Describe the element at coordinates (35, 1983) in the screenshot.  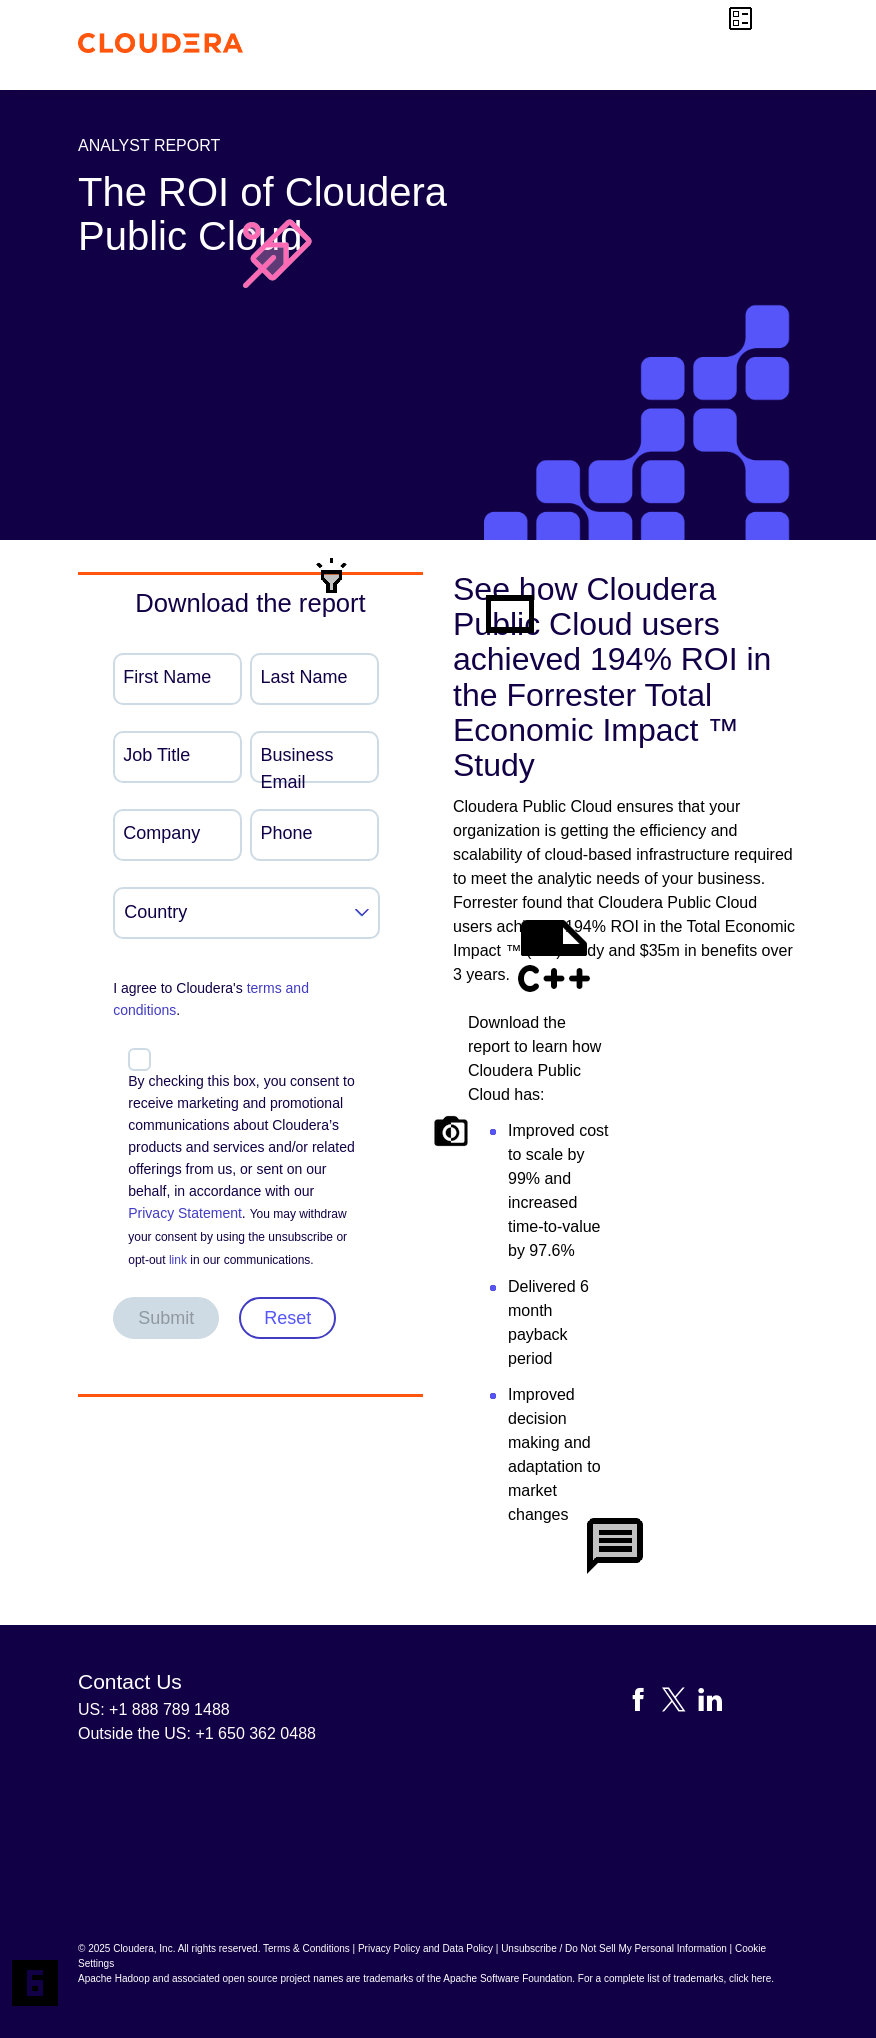
I see `indicates step 6 in a multi-step process` at that location.